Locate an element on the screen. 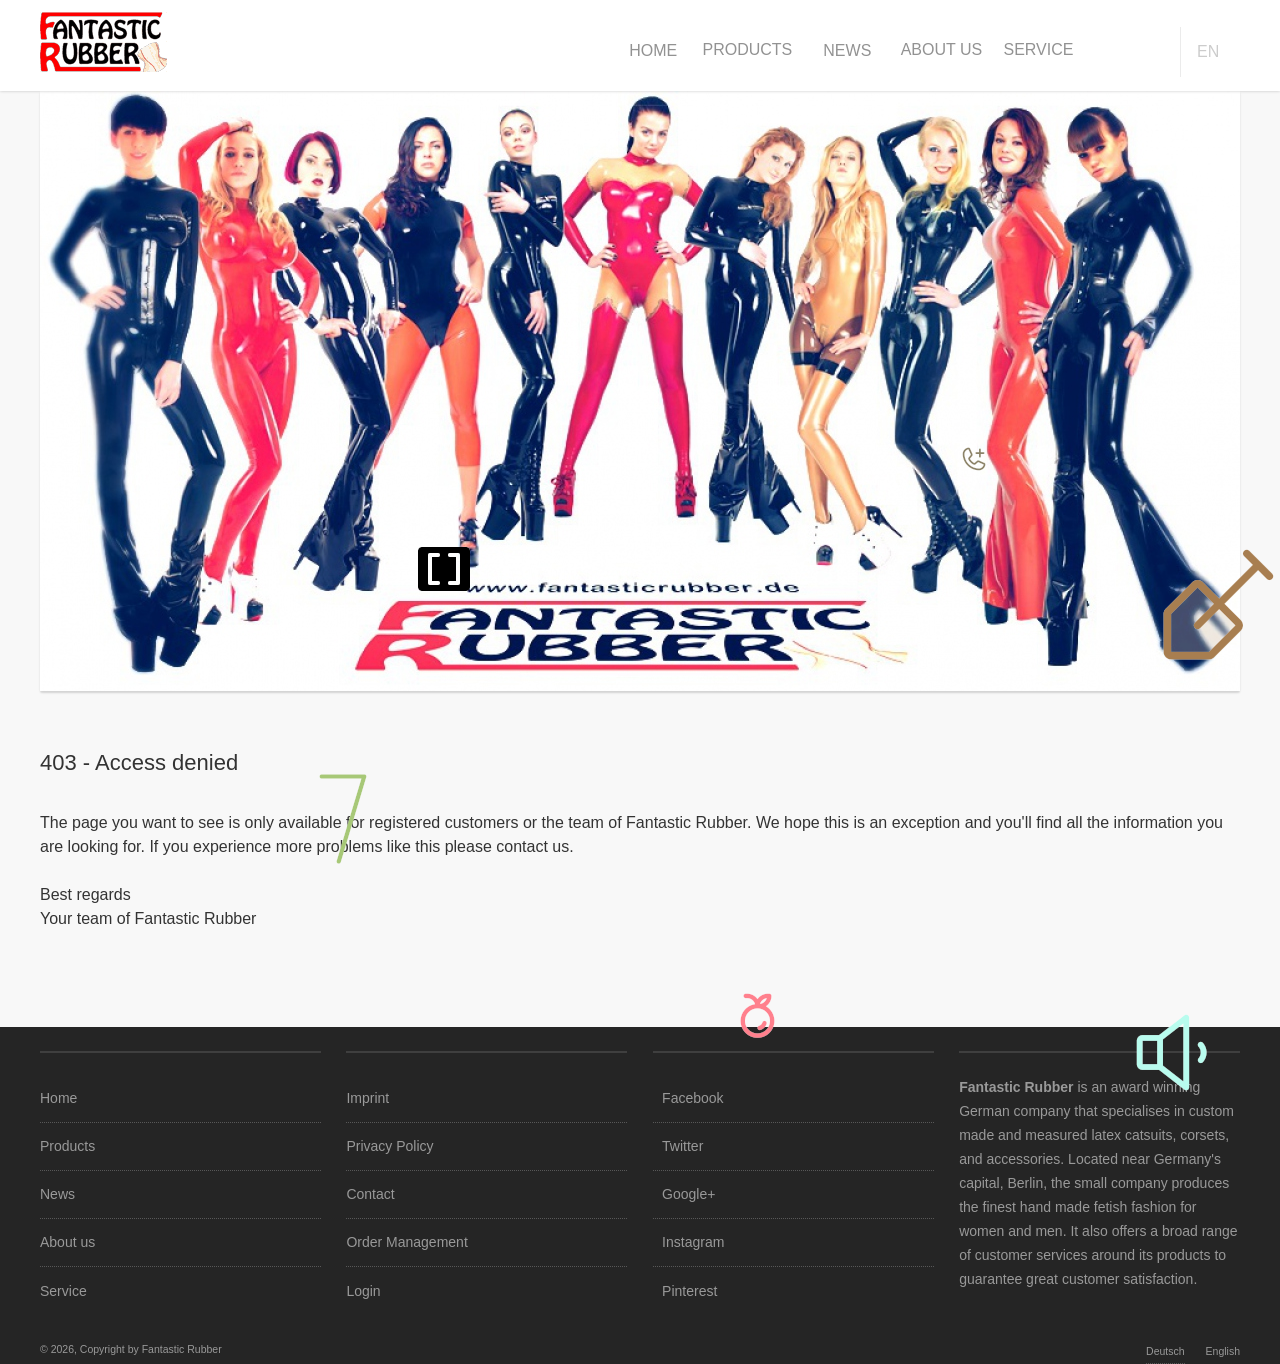 The image size is (1280, 1364). gardening or landscaping tools is located at coordinates (1216, 606).